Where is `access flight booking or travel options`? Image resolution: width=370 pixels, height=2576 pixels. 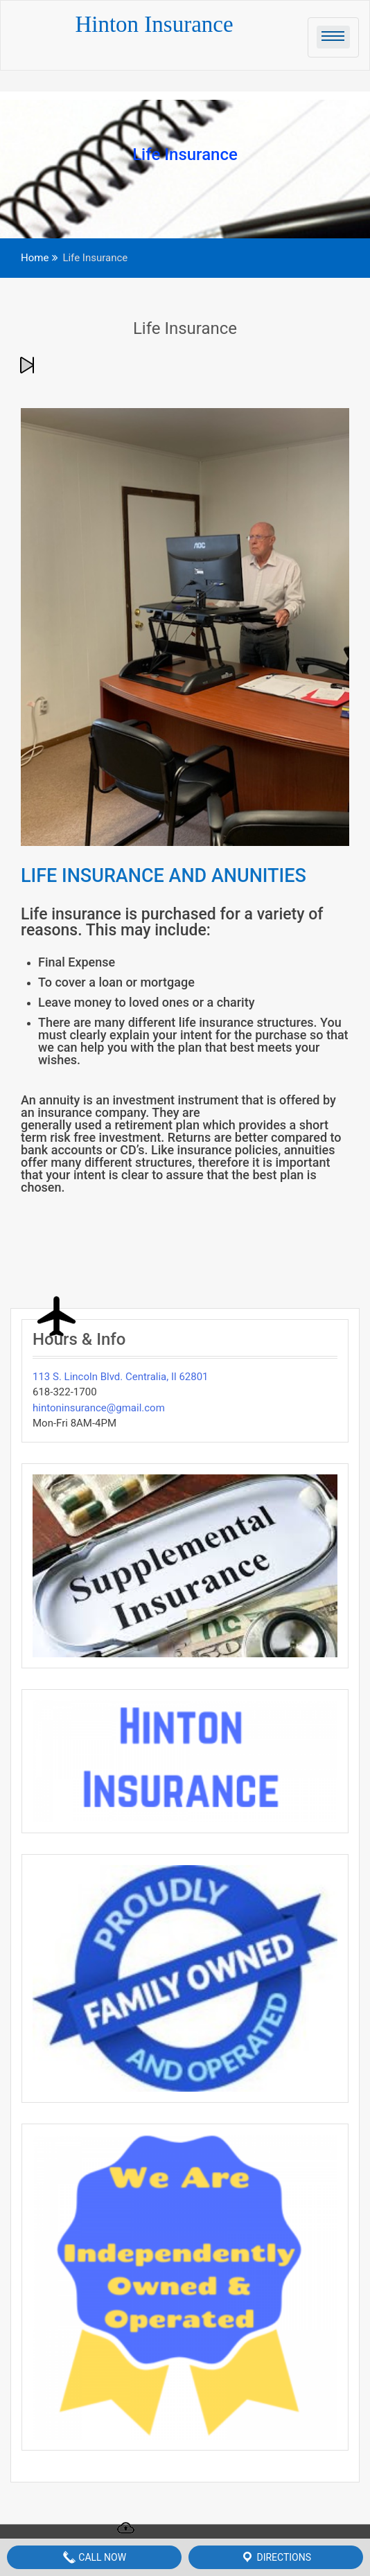
access flight booking or travel options is located at coordinates (58, 1316).